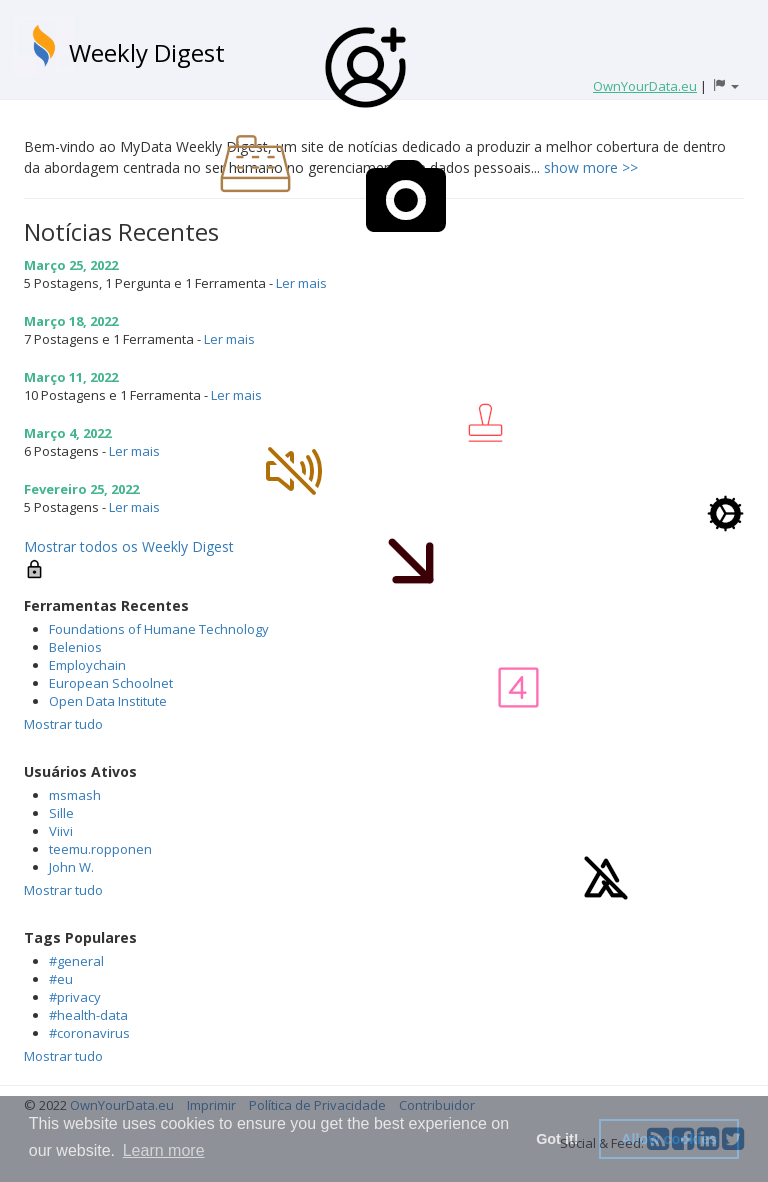 The height and width of the screenshot is (1182, 768). Describe the element at coordinates (365, 67) in the screenshot. I see `add a new user or contact` at that location.